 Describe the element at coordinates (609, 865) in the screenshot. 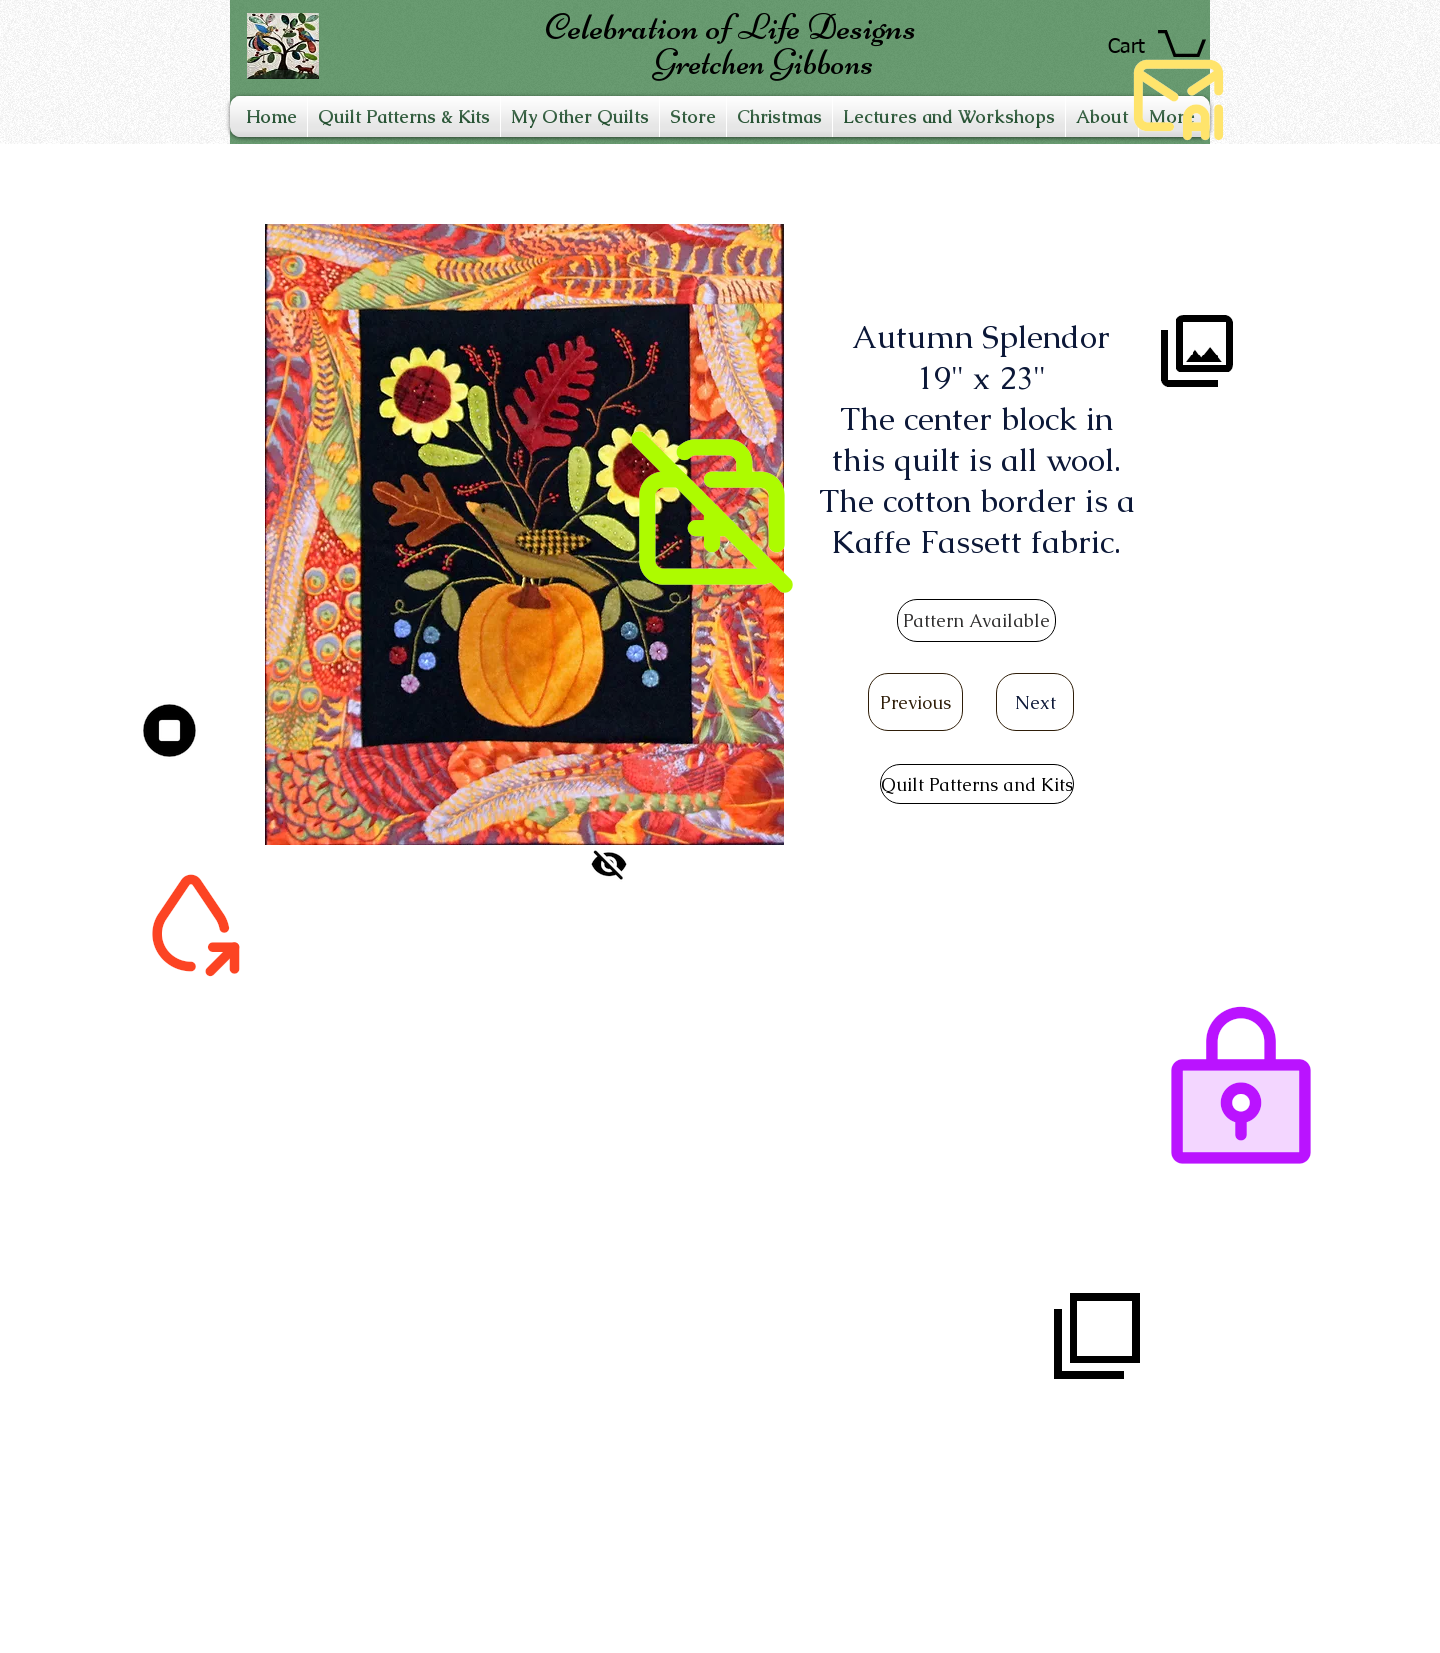

I see `hide password or sensitive content` at that location.